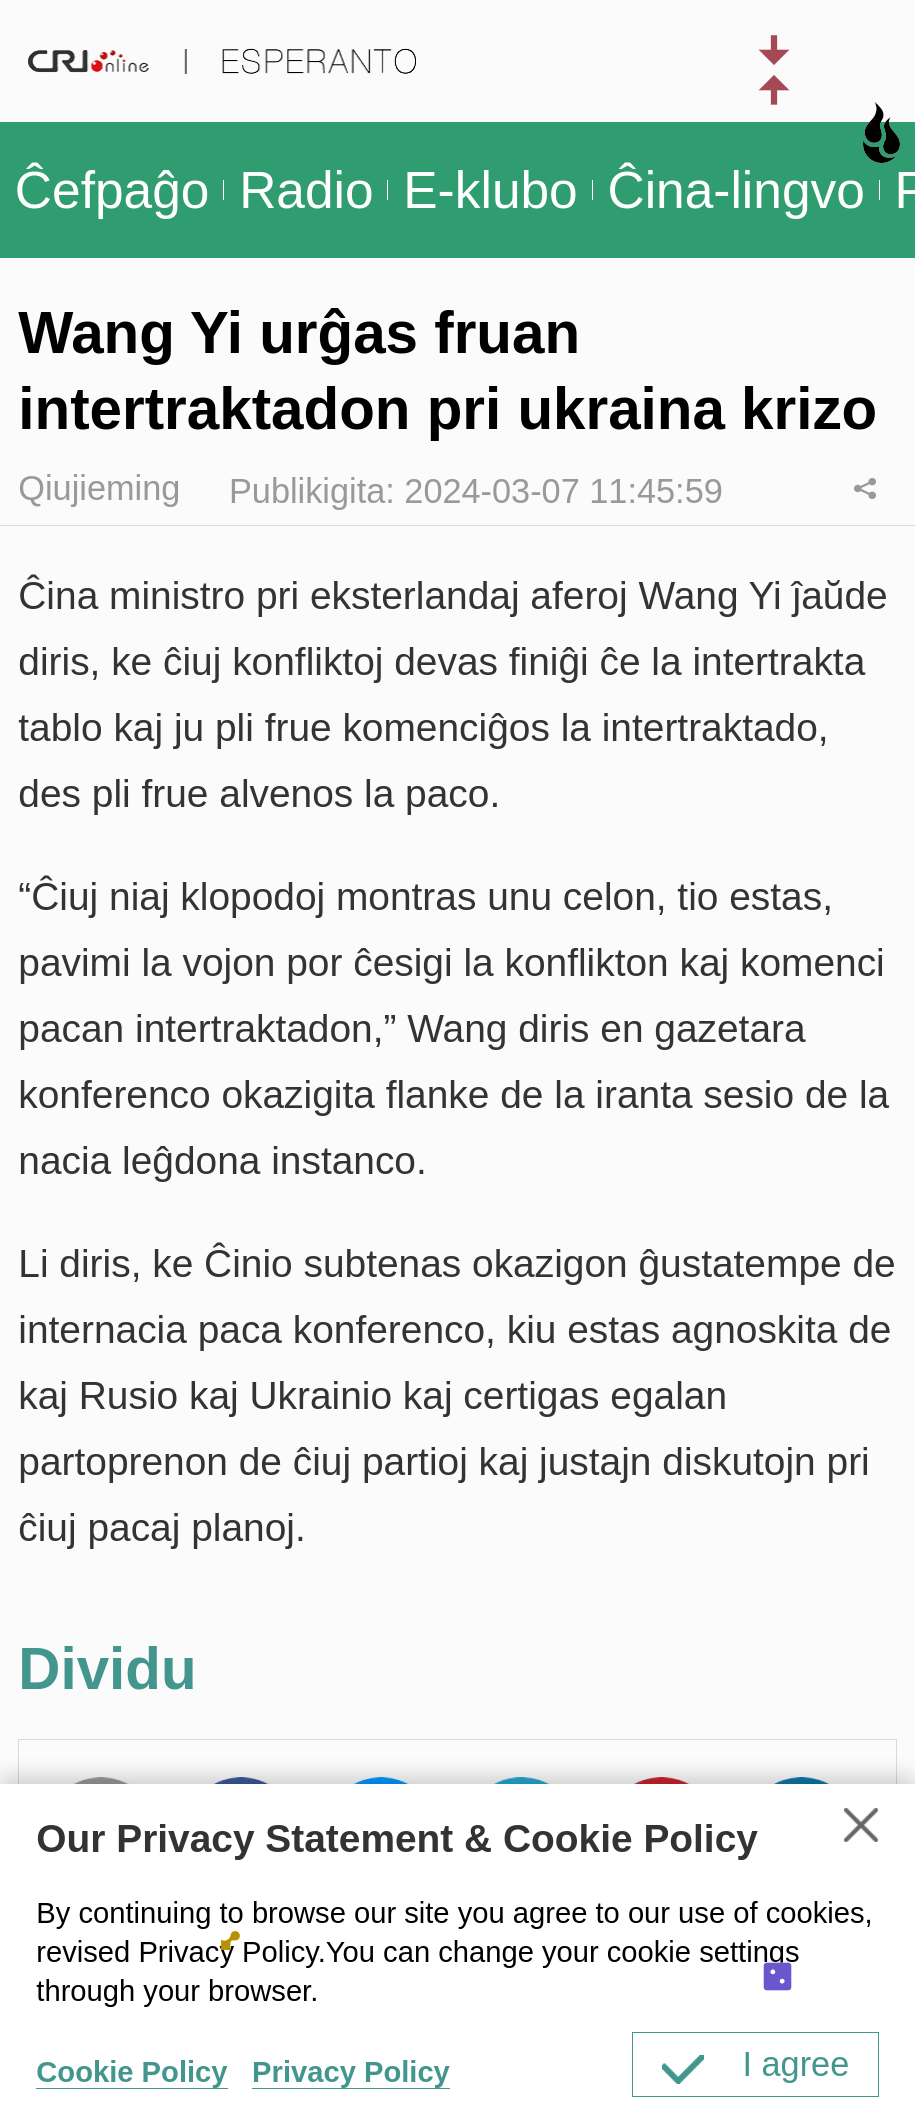 Image resolution: width=915 pixels, height=2122 pixels. Describe the element at coordinates (230, 1940) in the screenshot. I see `render cloud platform logo` at that location.